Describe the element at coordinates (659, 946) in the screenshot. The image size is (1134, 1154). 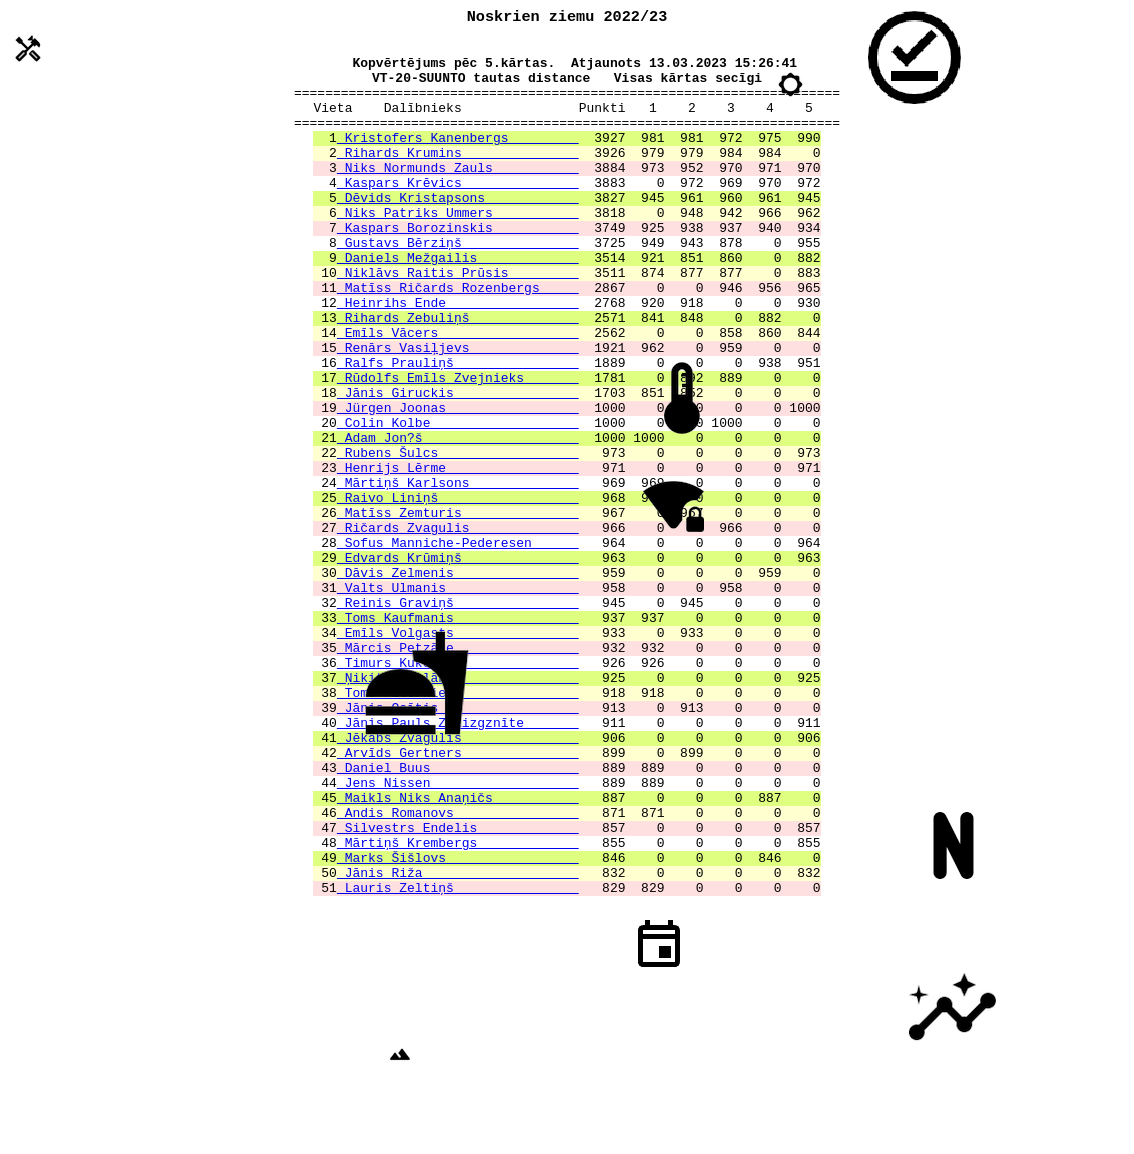
I see `add a calendar event` at that location.